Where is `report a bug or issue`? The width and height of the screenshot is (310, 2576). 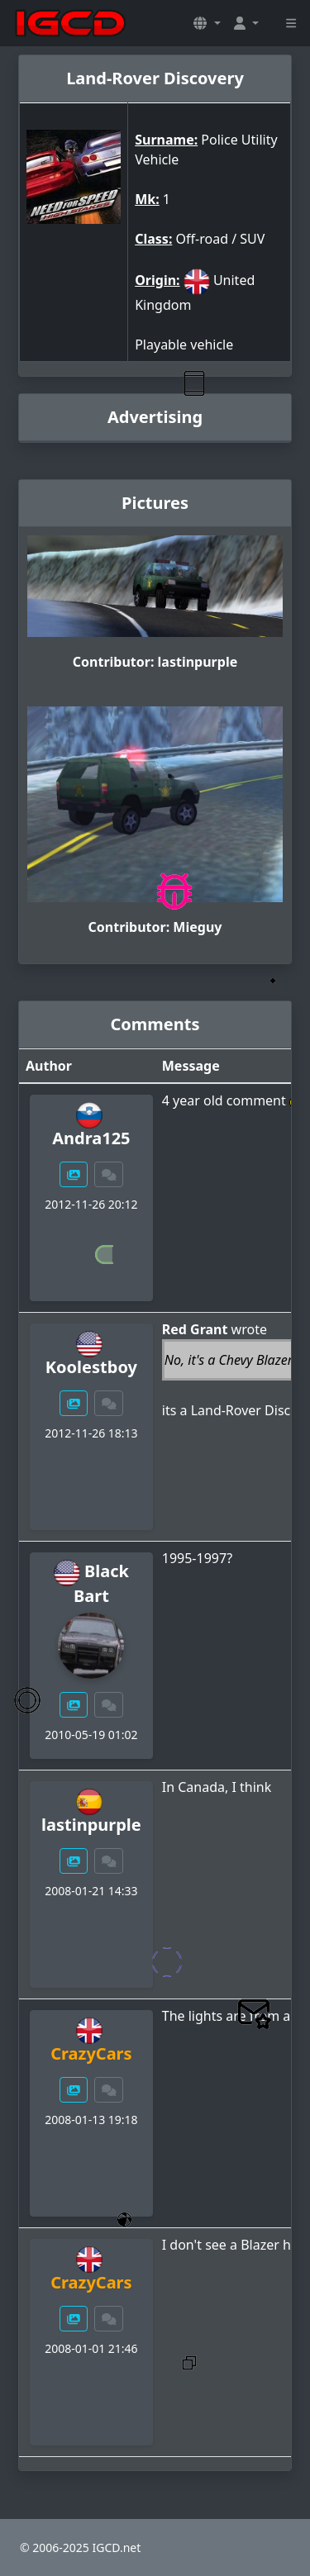 report a bug or issue is located at coordinates (174, 891).